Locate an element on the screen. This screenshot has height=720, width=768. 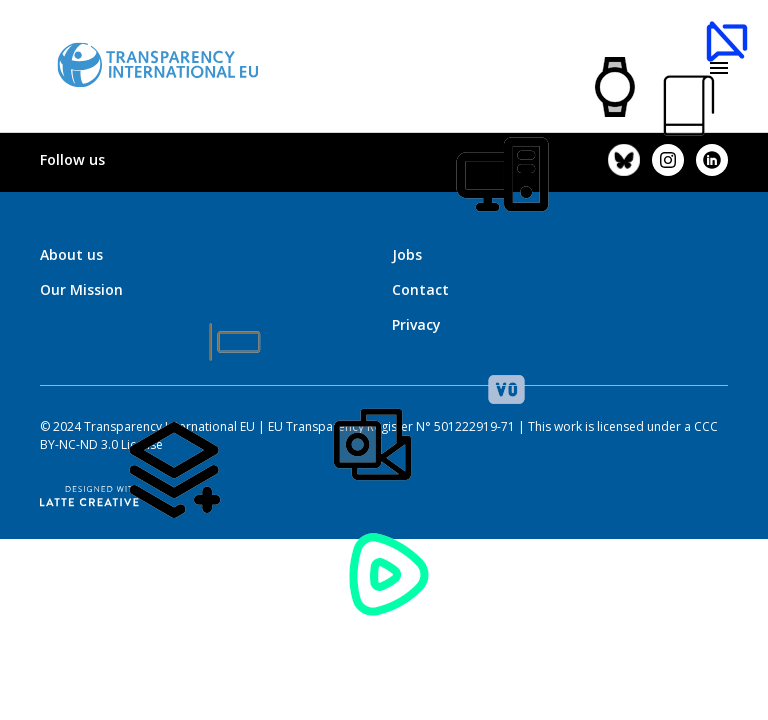
add a new layer to the stack is located at coordinates (174, 470).